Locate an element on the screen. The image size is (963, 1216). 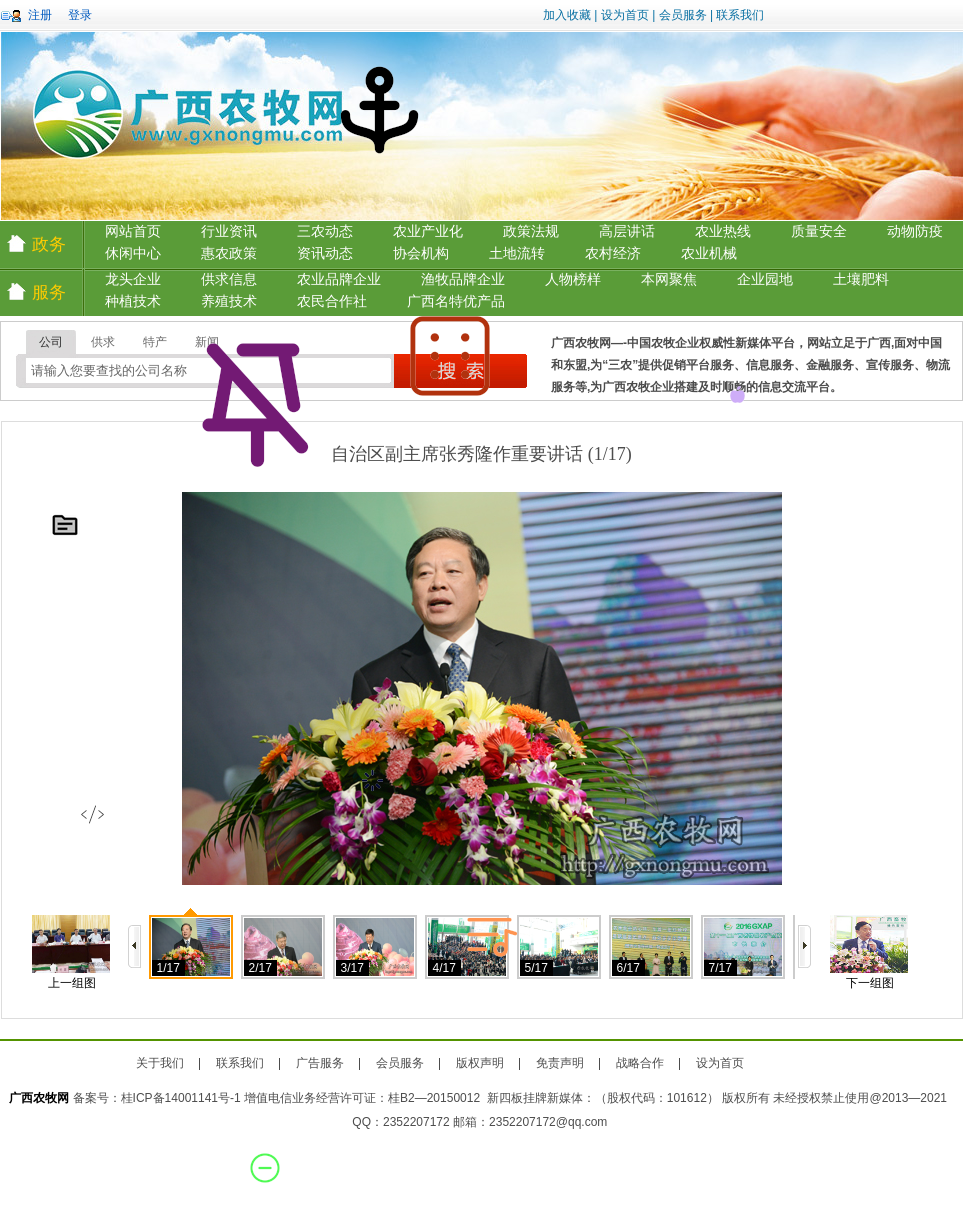
access health or nutrition tracking features is located at coordinates (737, 394).